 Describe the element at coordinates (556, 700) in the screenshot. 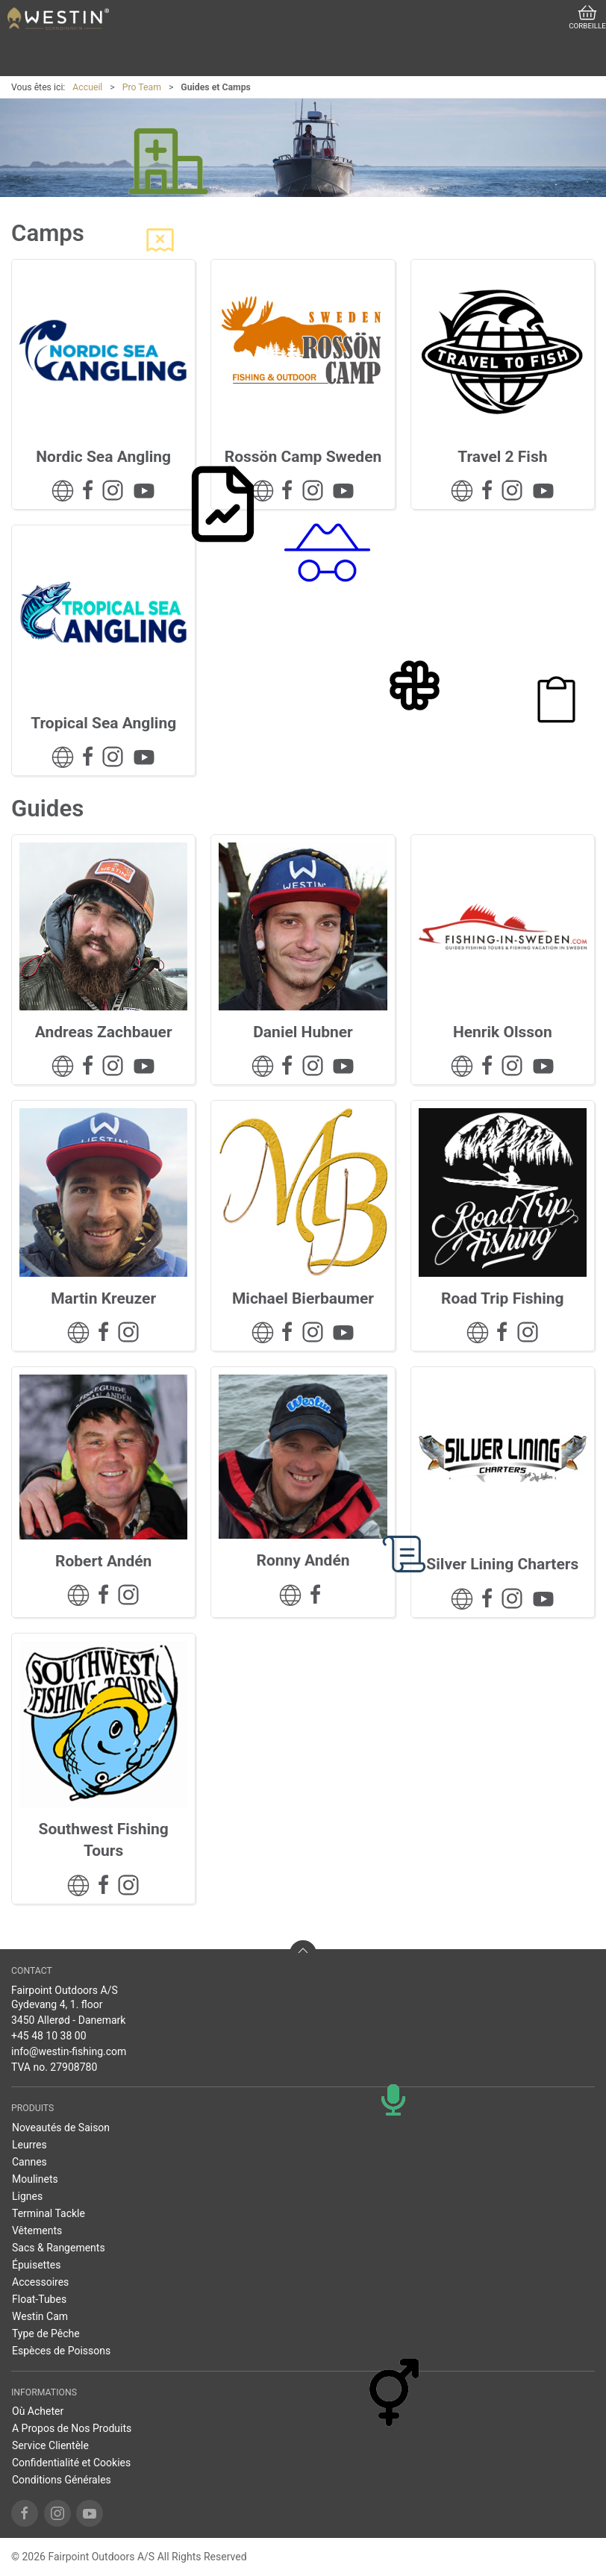

I see `copy to clipboard` at that location.